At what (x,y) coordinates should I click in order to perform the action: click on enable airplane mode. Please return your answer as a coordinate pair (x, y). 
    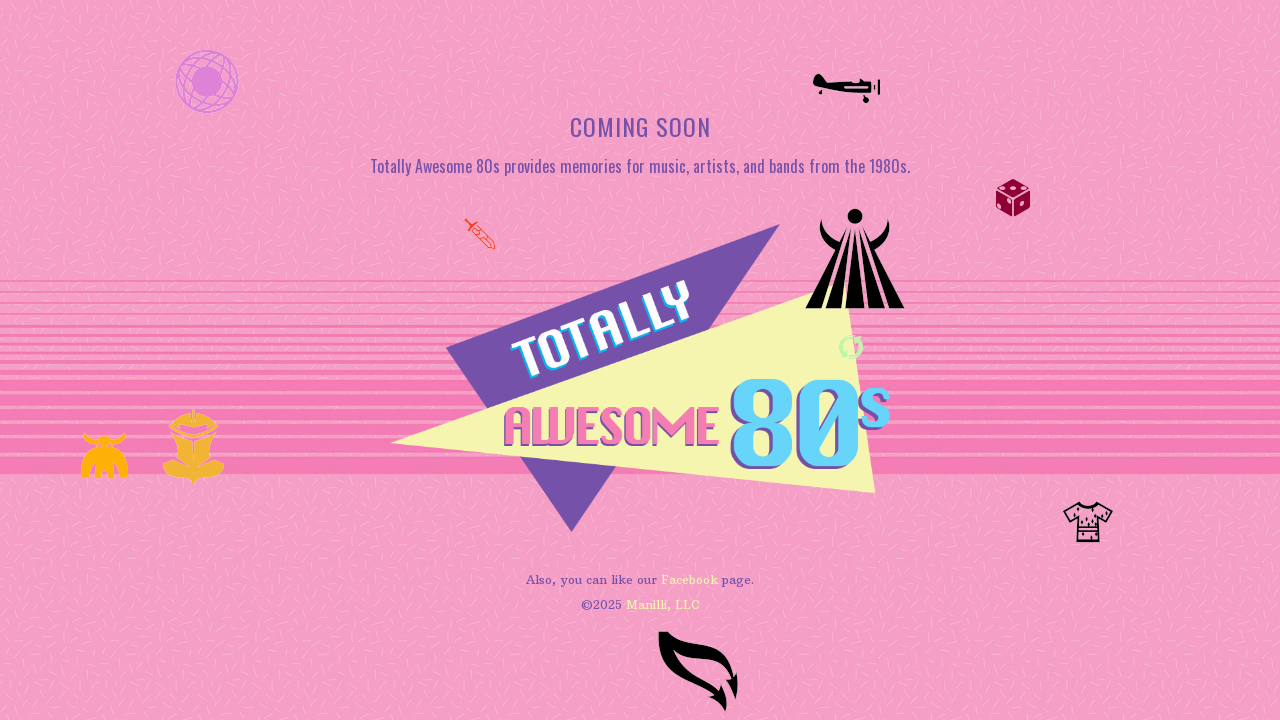
    Looking at the image, I should click on (846, 88).